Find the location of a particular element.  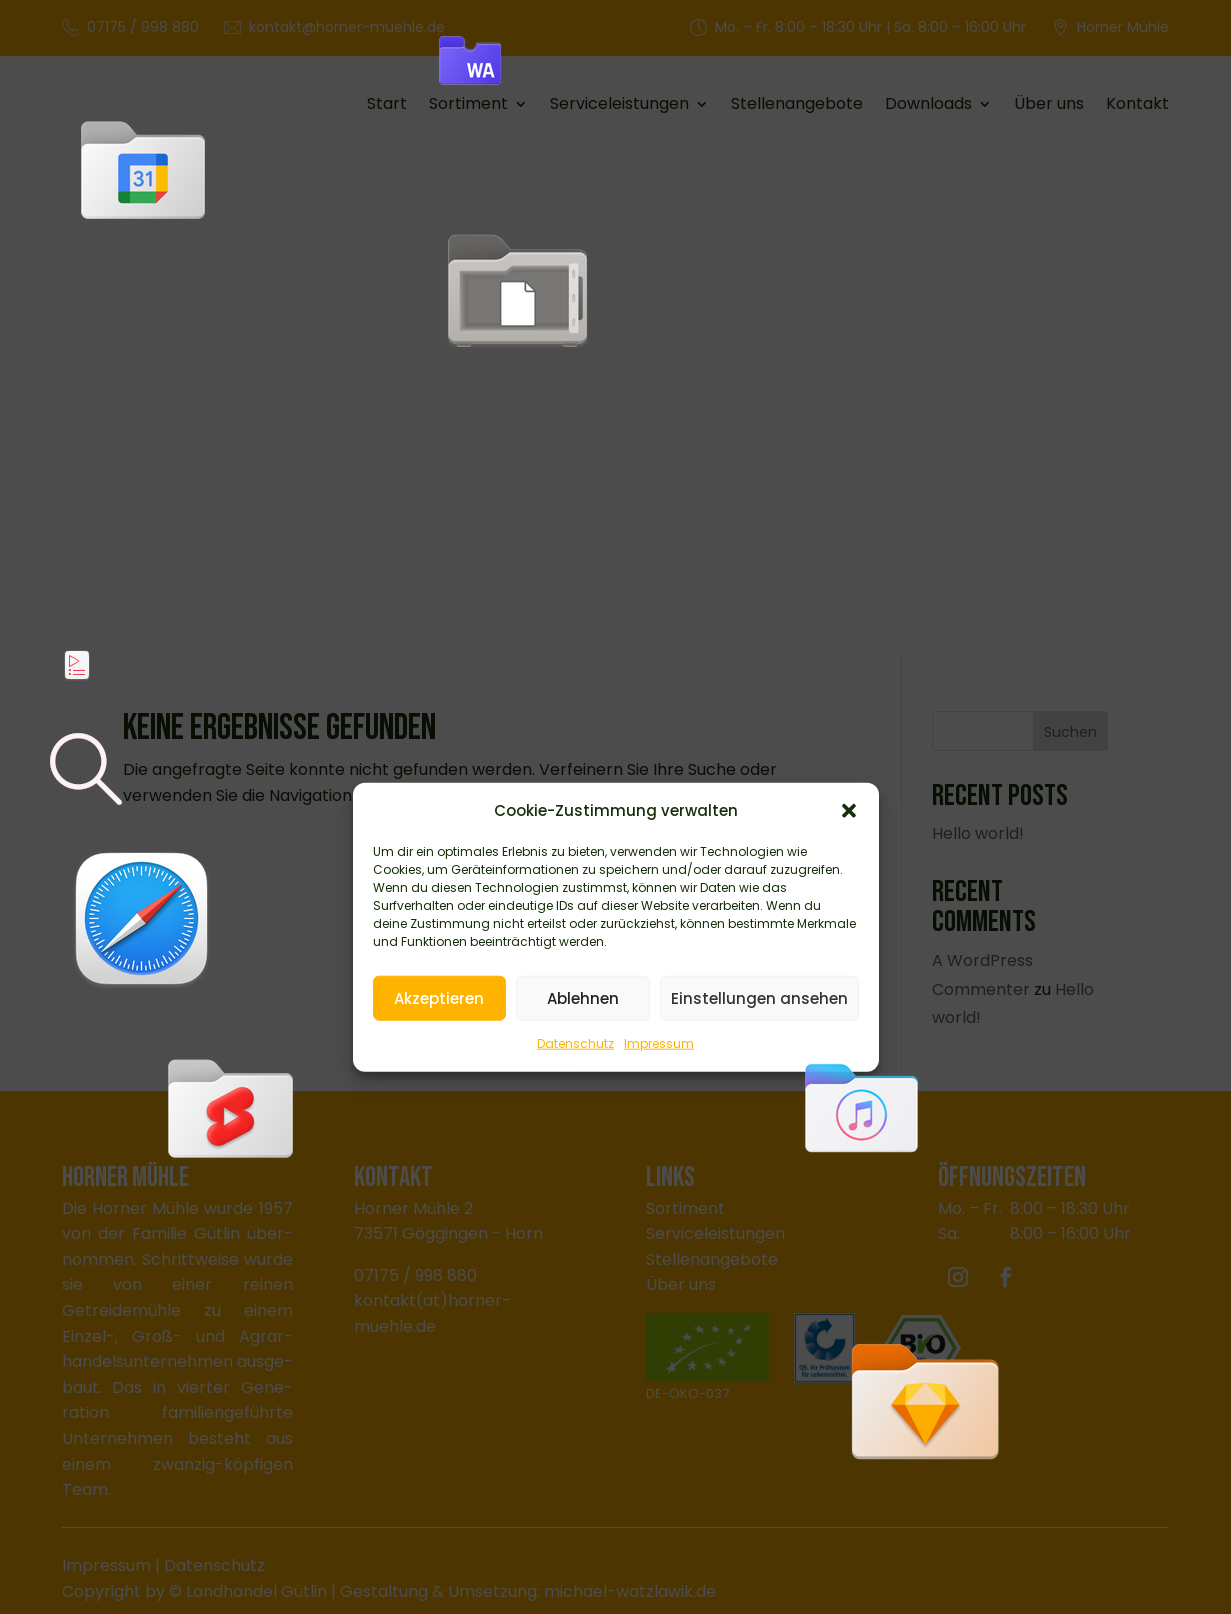

open folder containing YouTube Shorts videos is located at coordinates (230, 1112).